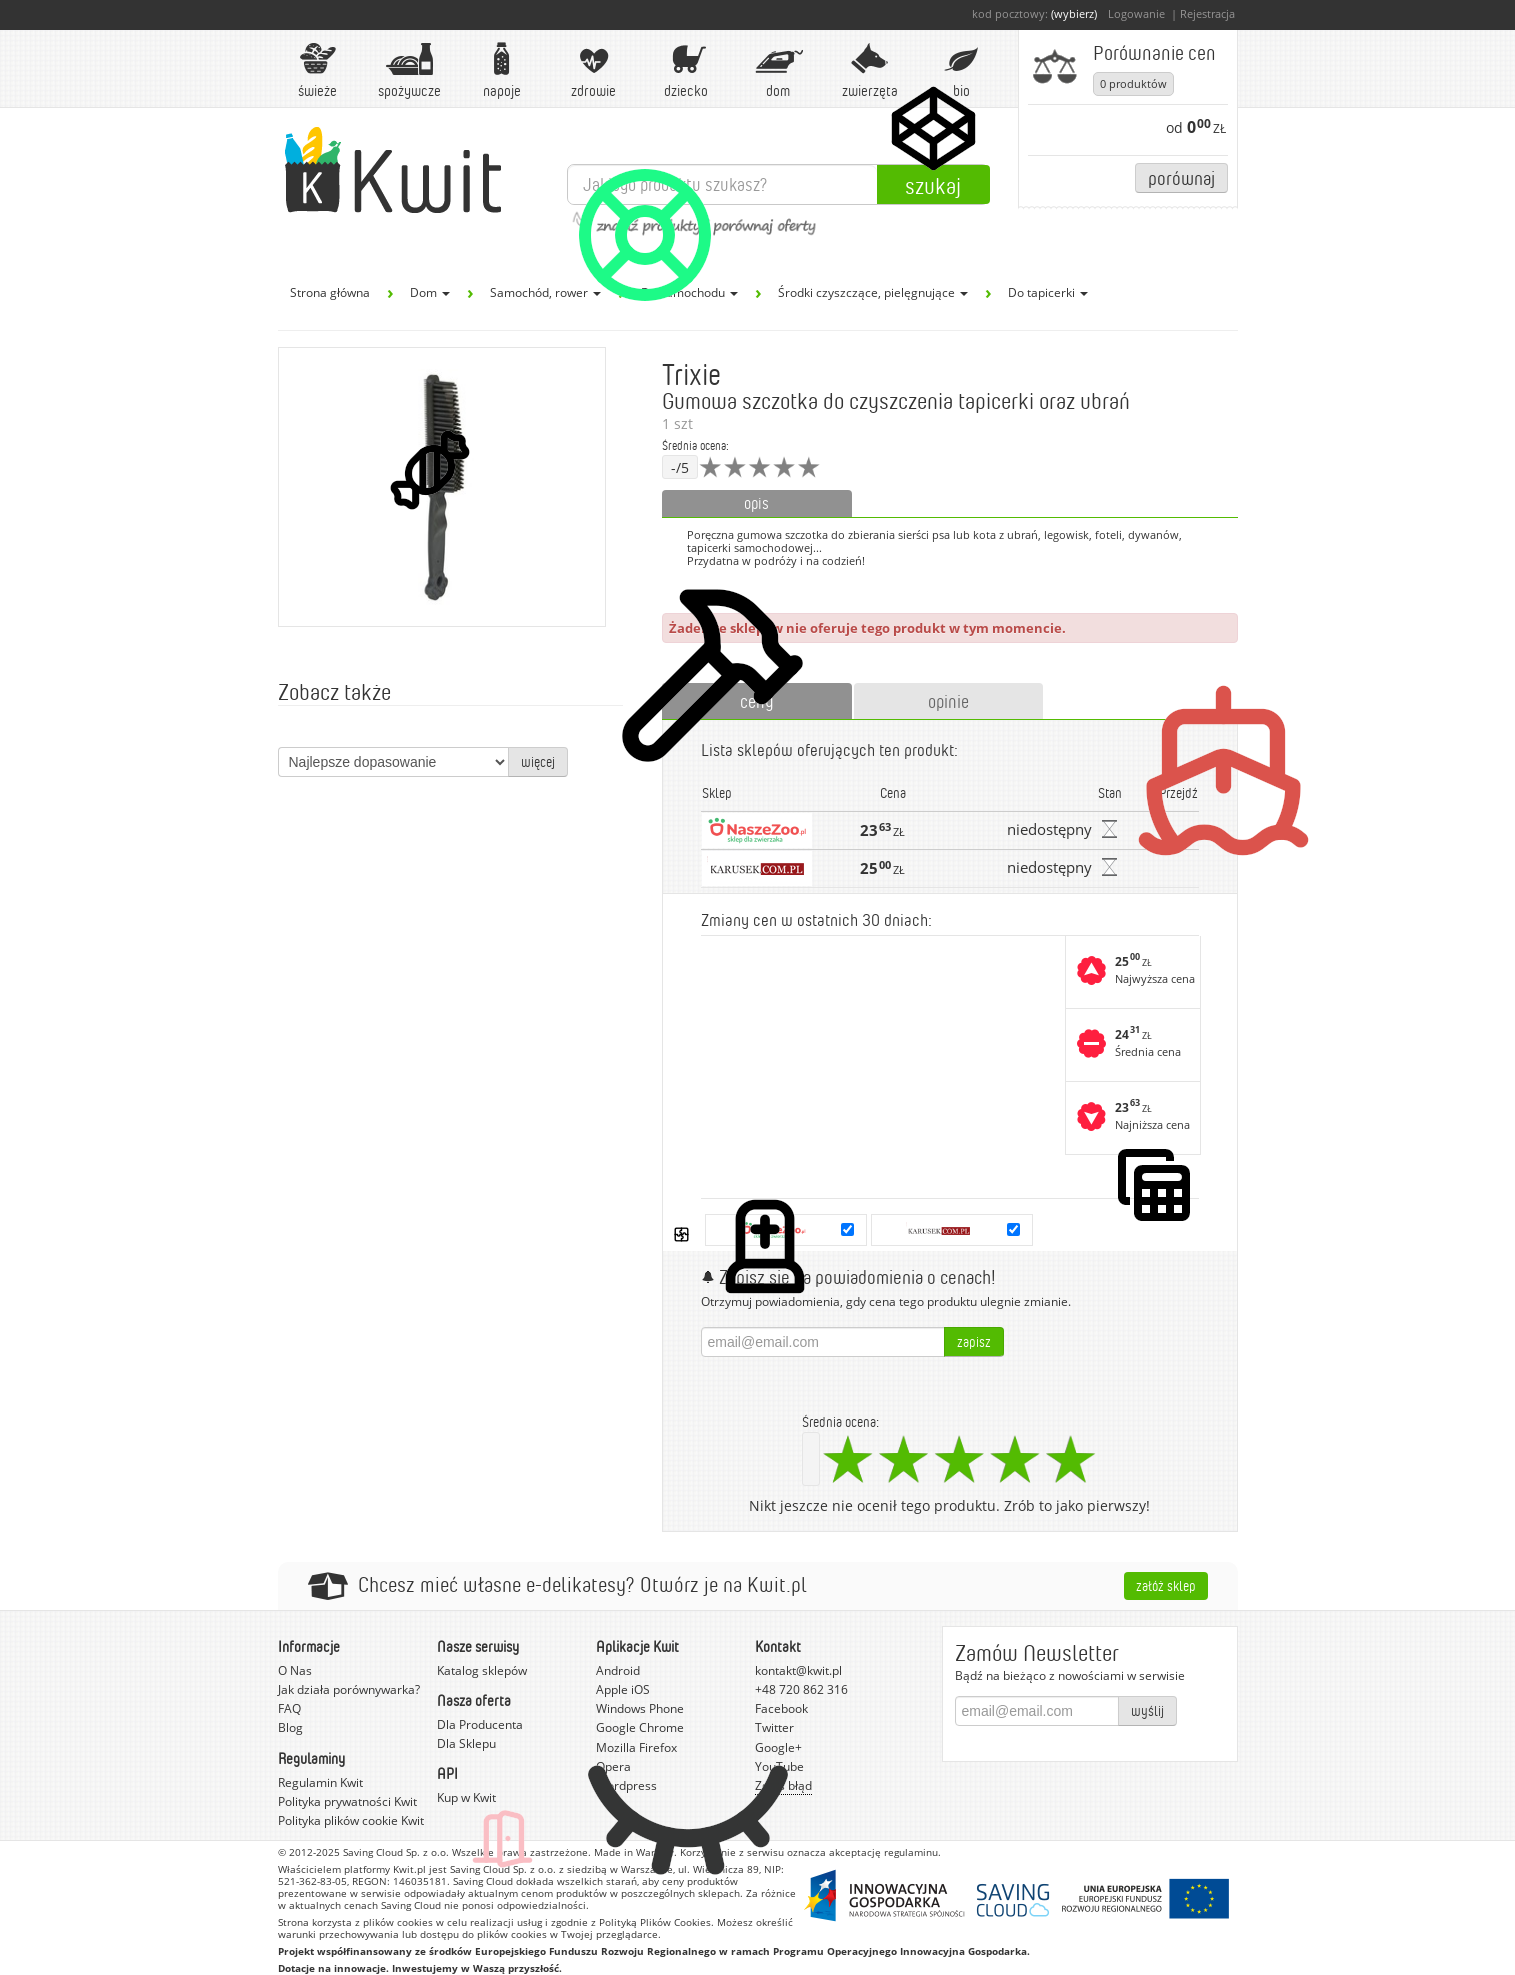 The image size is (1515, 1975). I want to click on access shipping or delivery options, so click(1223, 770).